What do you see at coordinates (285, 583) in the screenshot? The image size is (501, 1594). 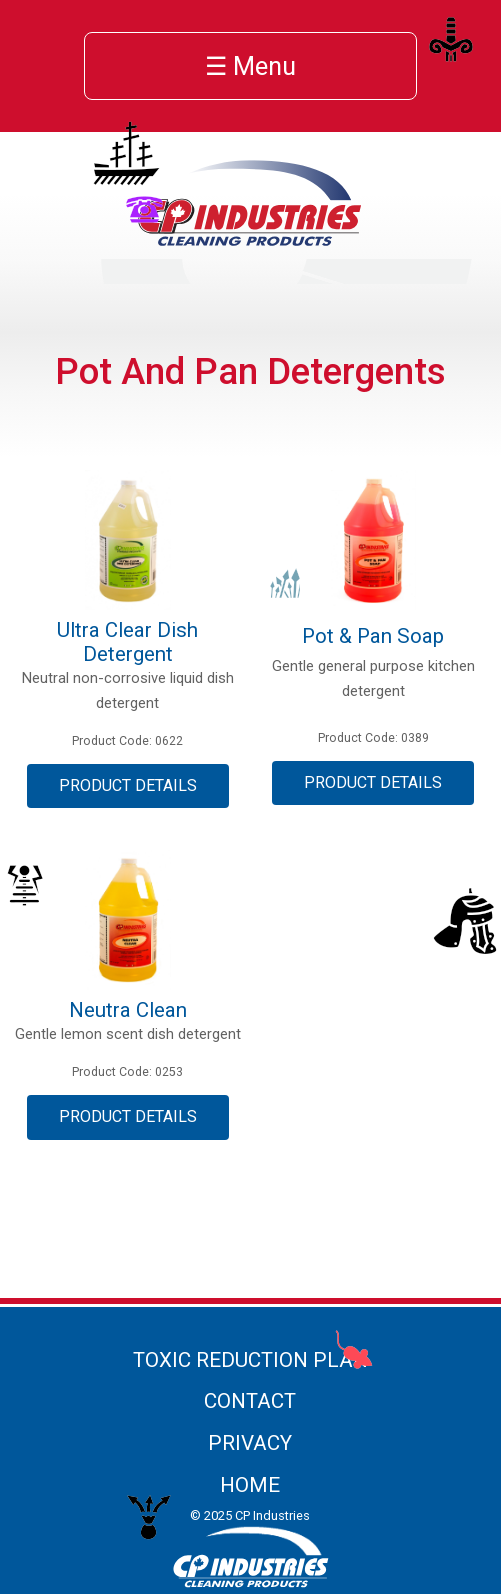 I see `select spear weapon type` at bounding box center [285, 583].